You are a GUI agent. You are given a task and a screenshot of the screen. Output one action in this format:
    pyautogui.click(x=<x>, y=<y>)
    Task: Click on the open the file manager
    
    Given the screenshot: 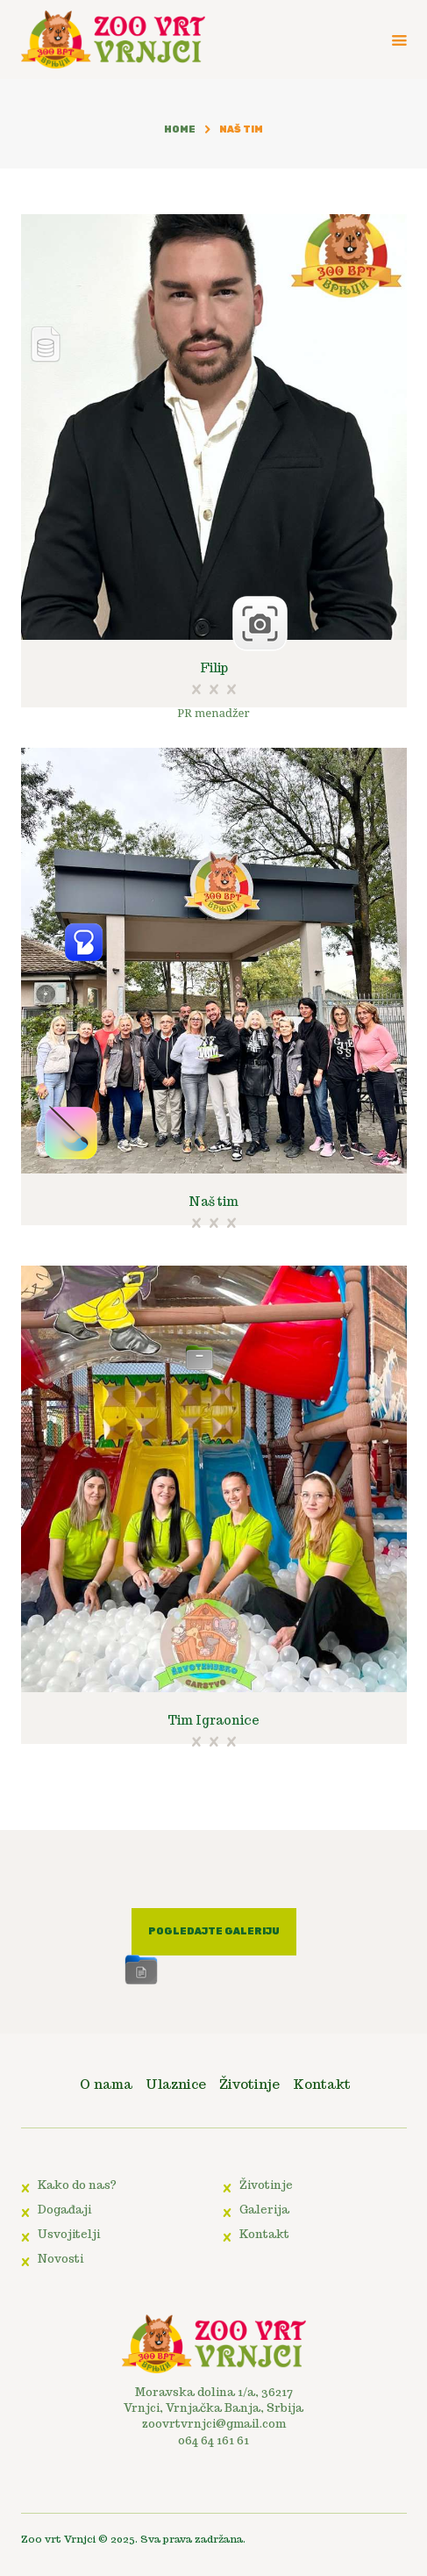 What is the action you would take?
    pyautogui.click(x=199, y=1357)
    